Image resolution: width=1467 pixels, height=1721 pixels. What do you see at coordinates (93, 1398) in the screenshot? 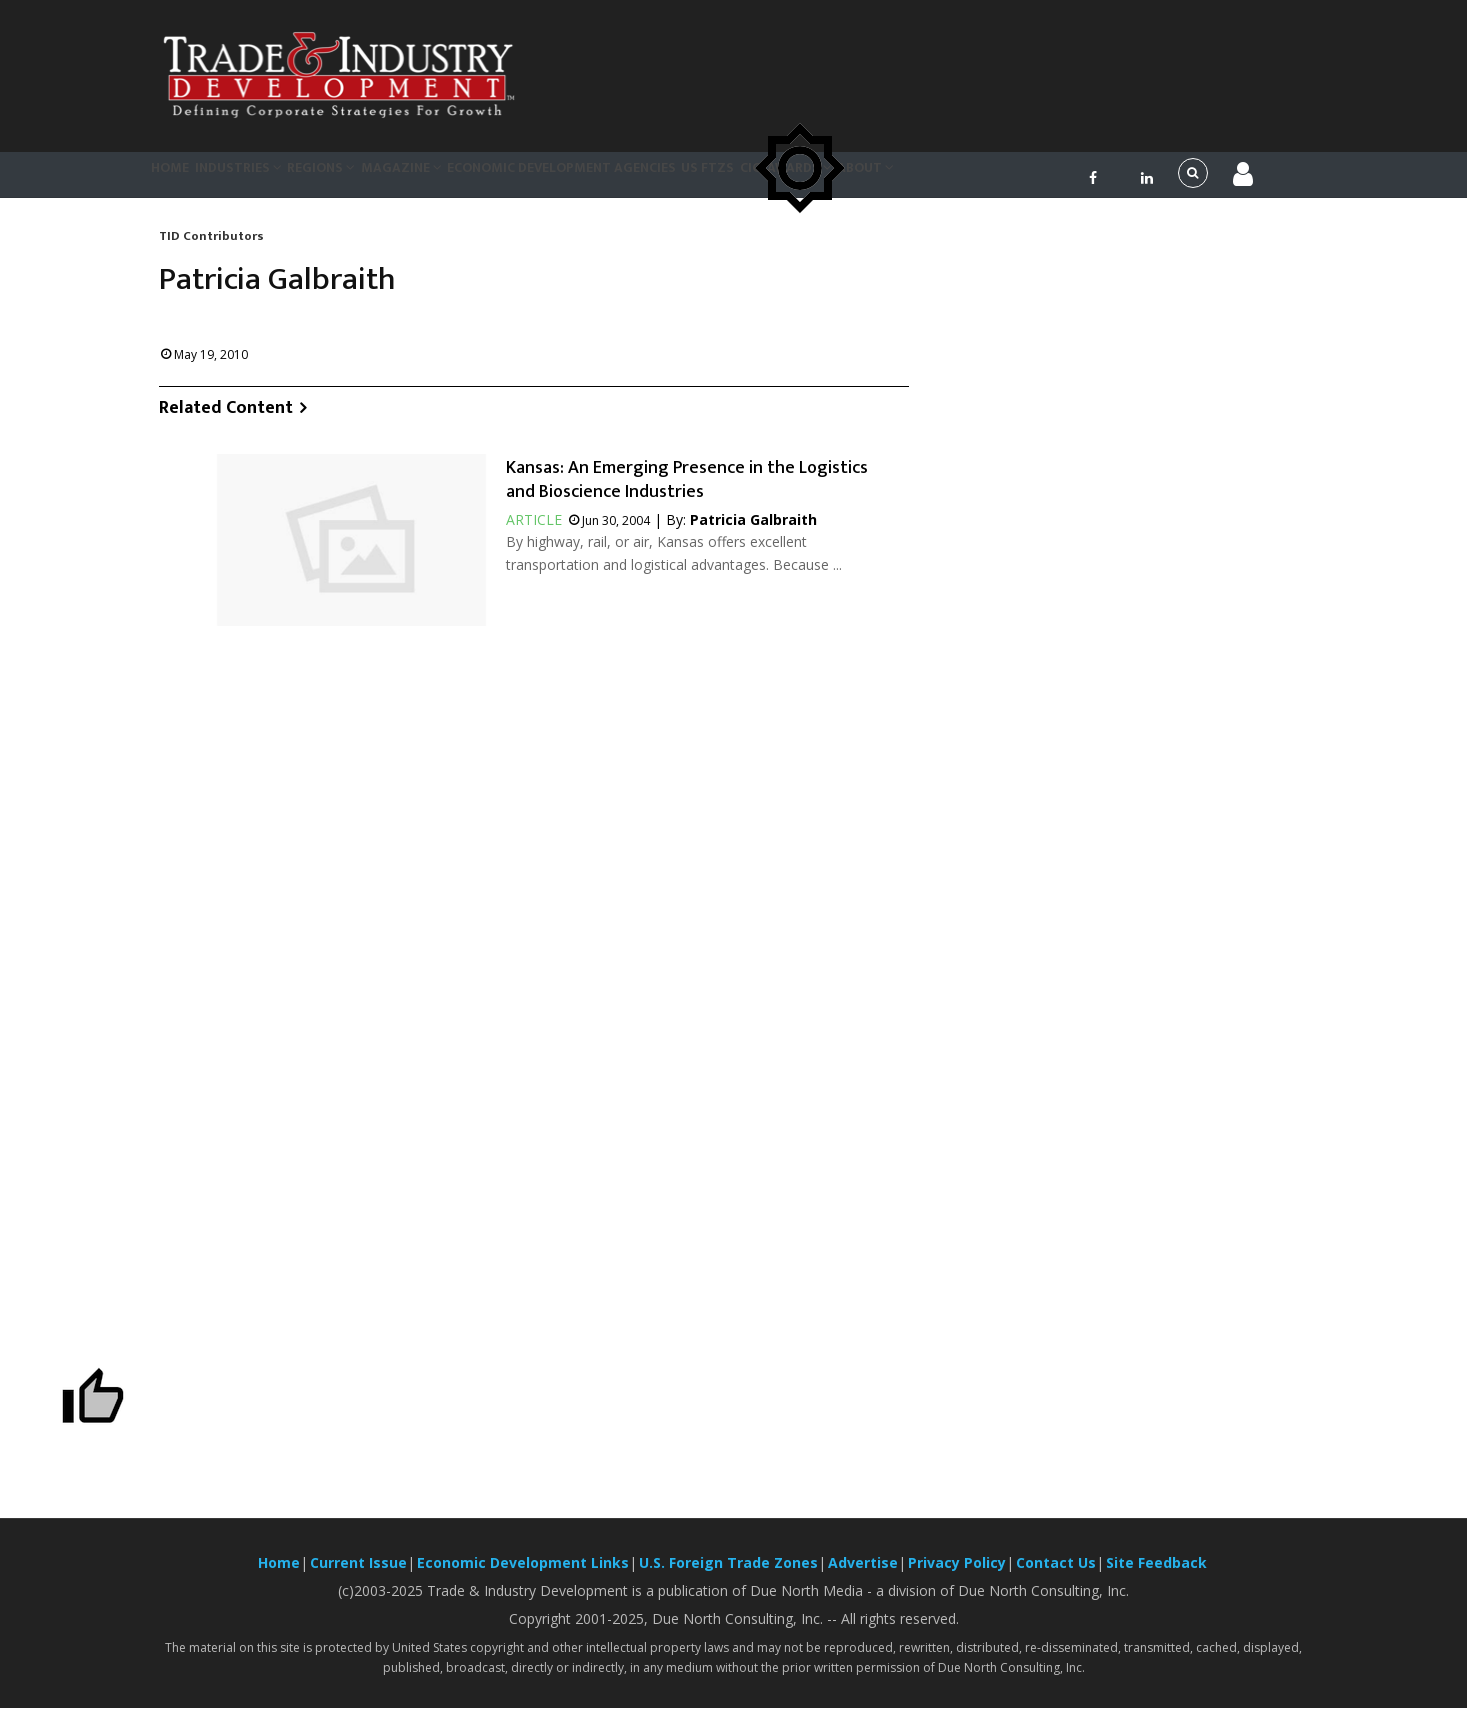
I see `like or upvote this content` at bounding box center [93, 1398].